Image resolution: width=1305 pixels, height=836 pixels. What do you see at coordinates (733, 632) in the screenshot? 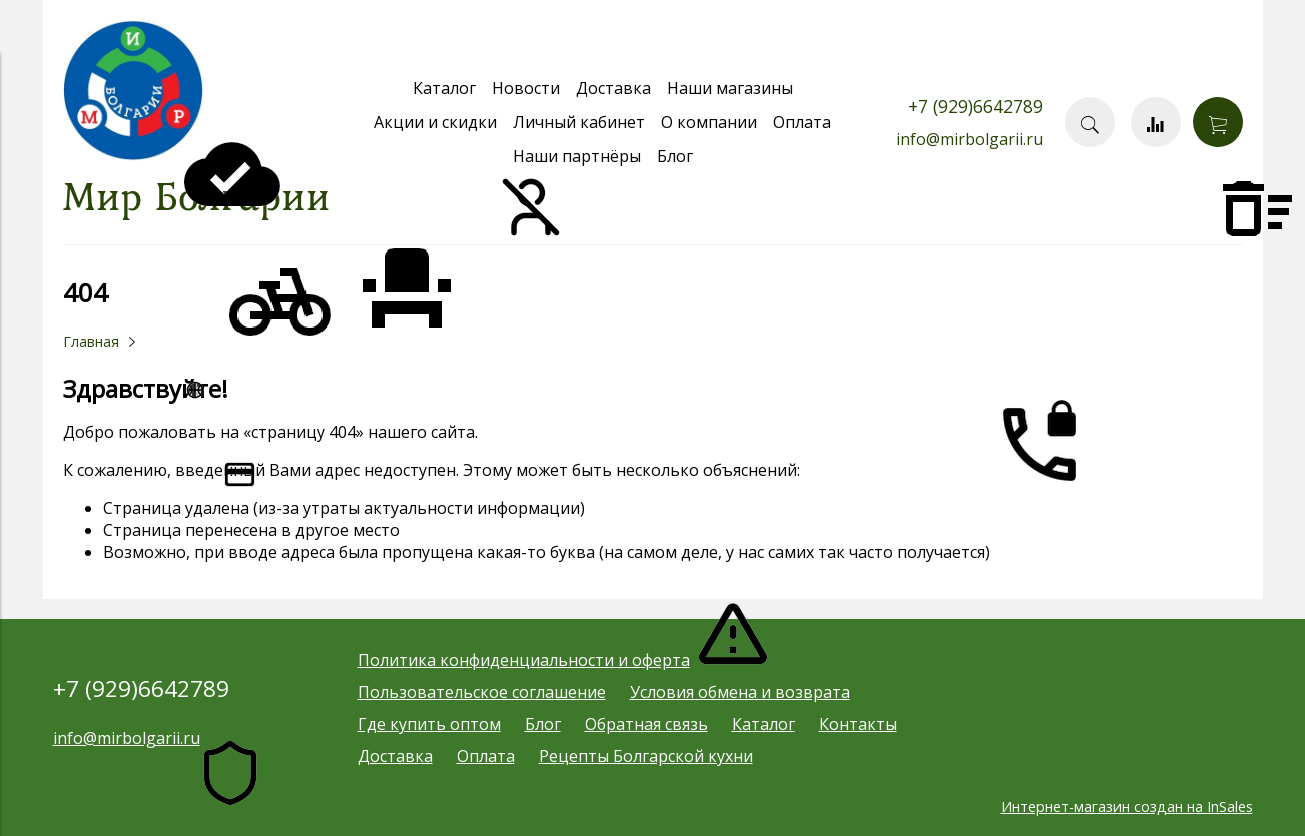
I see `indicates a warning or caution state` at bounding box center [733, 632].